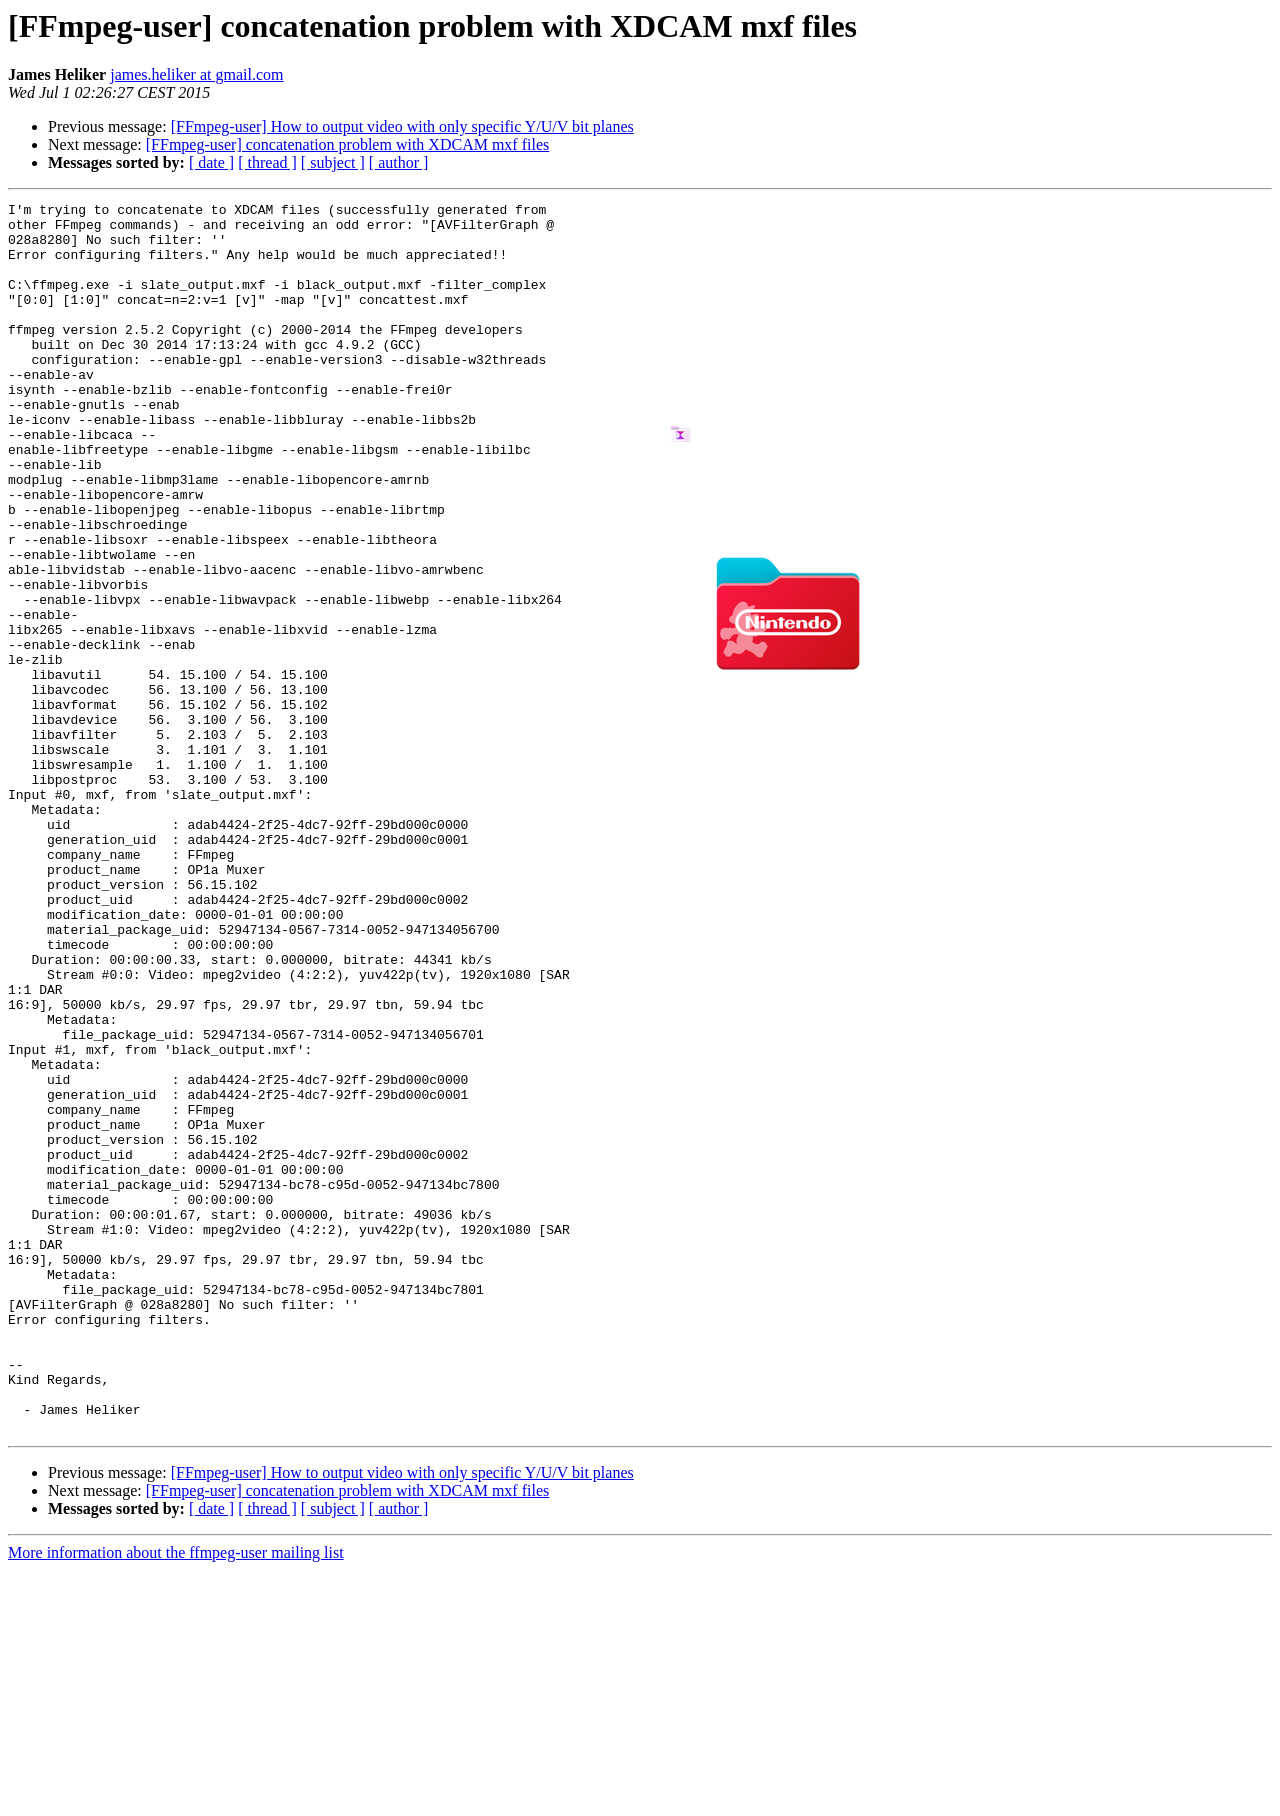  What do you see at coordinates (787, 617) in the screenshot?
I see `open folder containing Nintendo games or files` at bounding box center [787, 617].